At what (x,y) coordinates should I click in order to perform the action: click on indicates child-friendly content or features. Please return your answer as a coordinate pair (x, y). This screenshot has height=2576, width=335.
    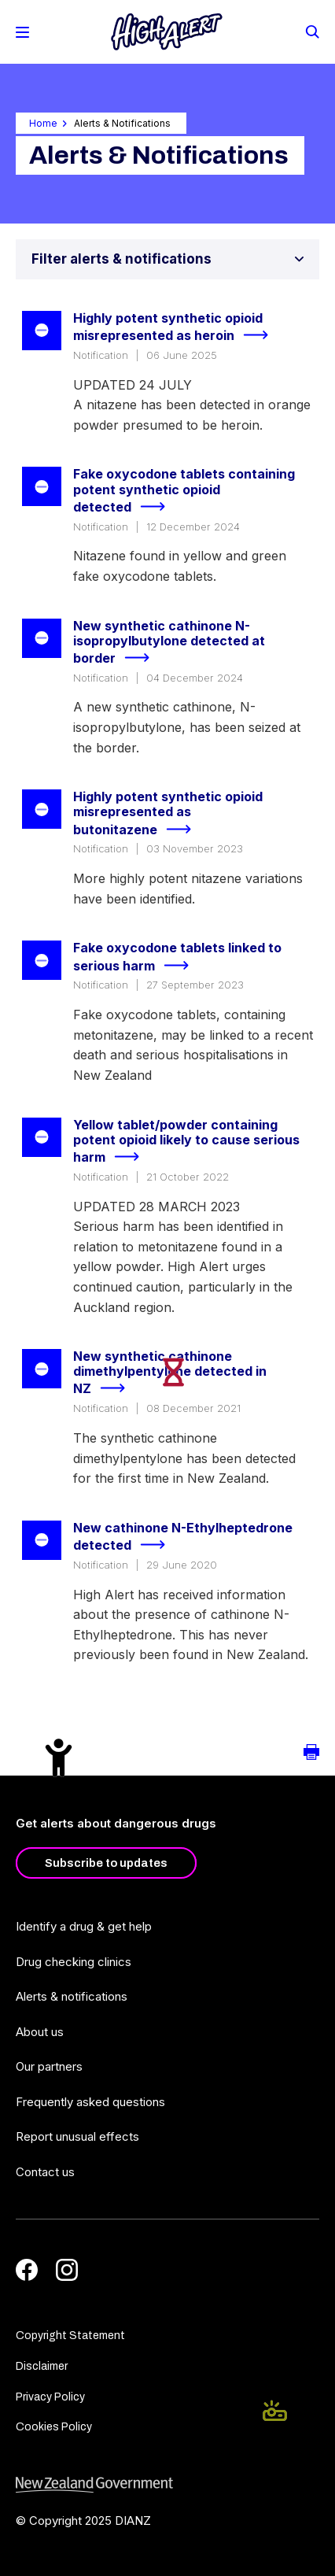
    Looking at the image, I should click on (58, 1757).